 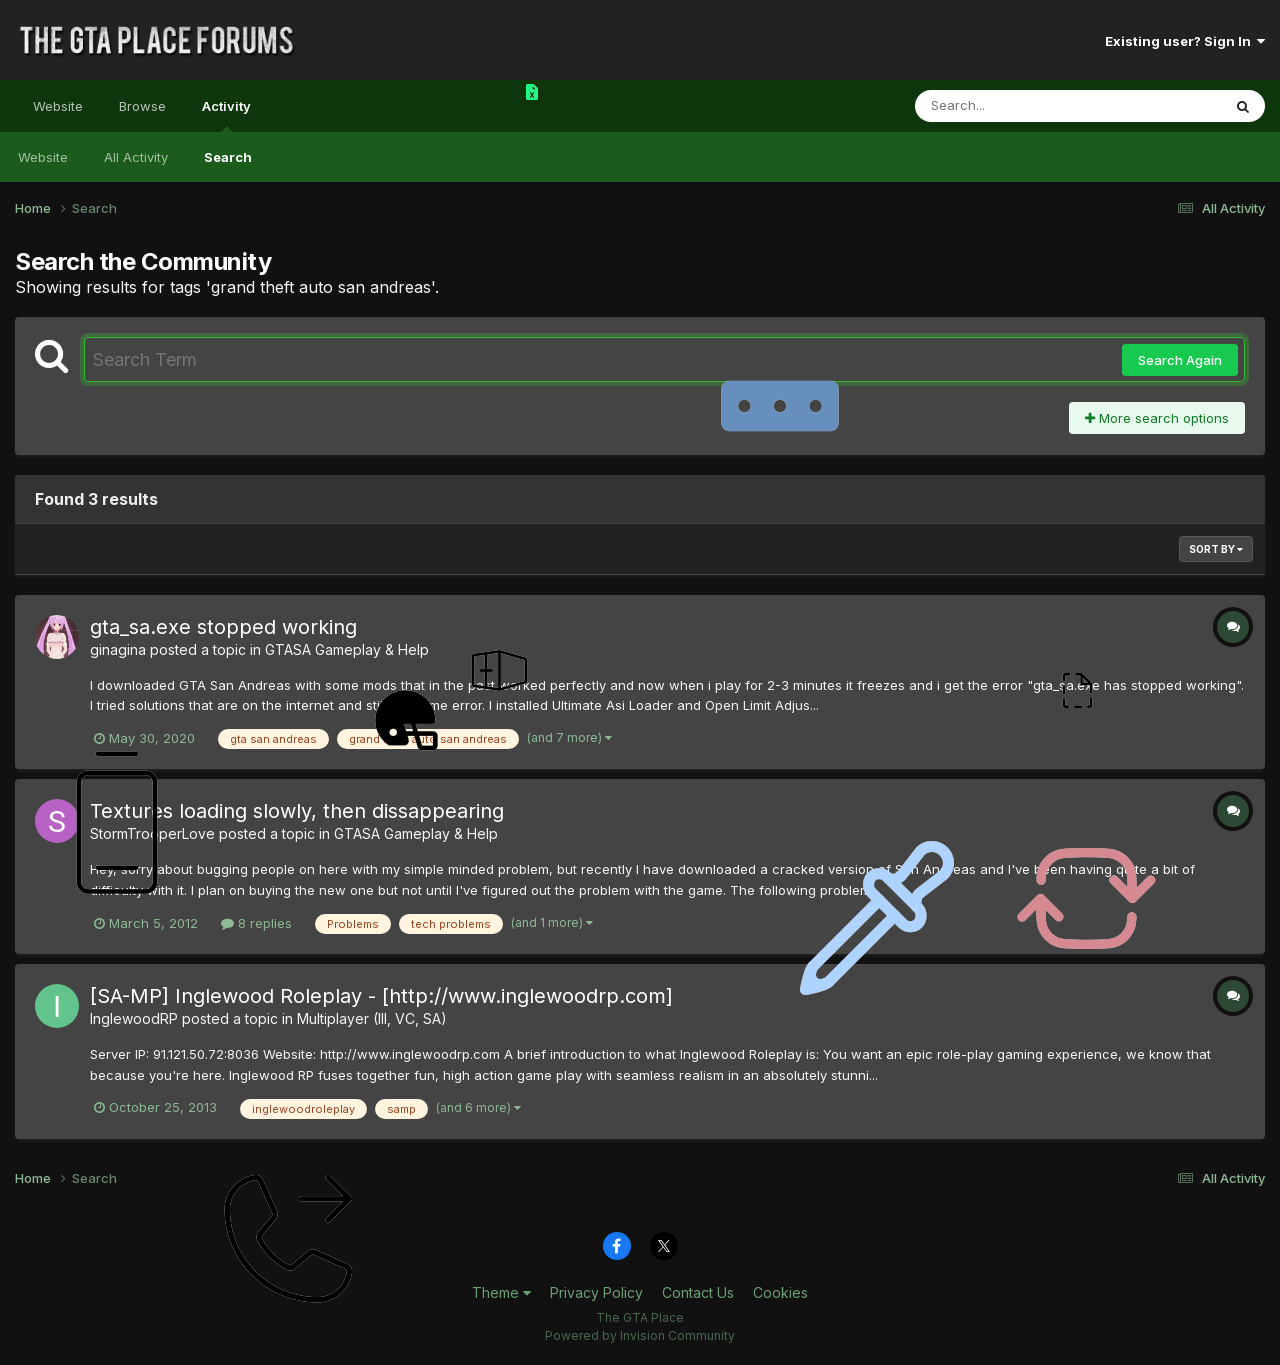 I want to click on pick a color from the screen, so click(x=877, y=918).